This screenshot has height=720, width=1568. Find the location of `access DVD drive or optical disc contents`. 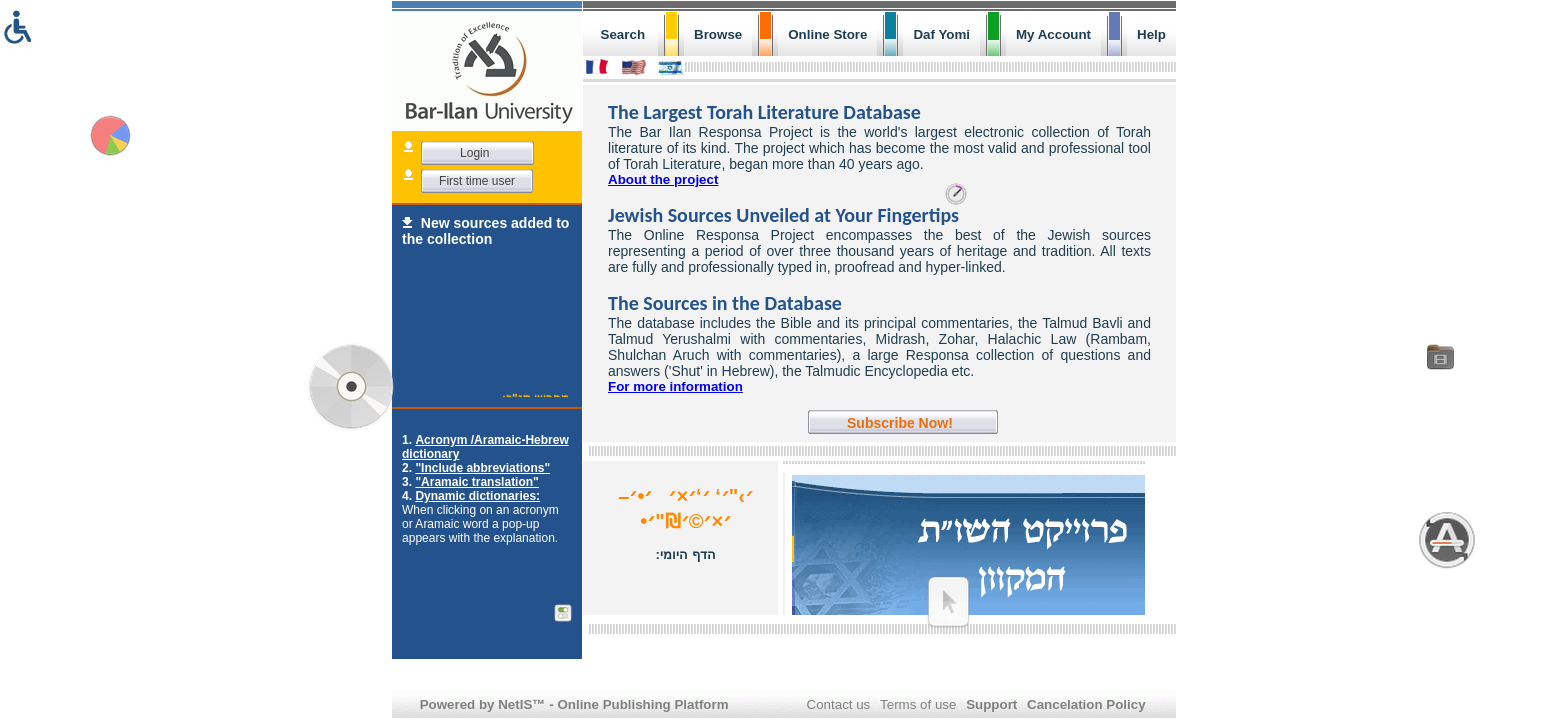

access DVD drive or optical disc contents is located at coordinates (351, 386).